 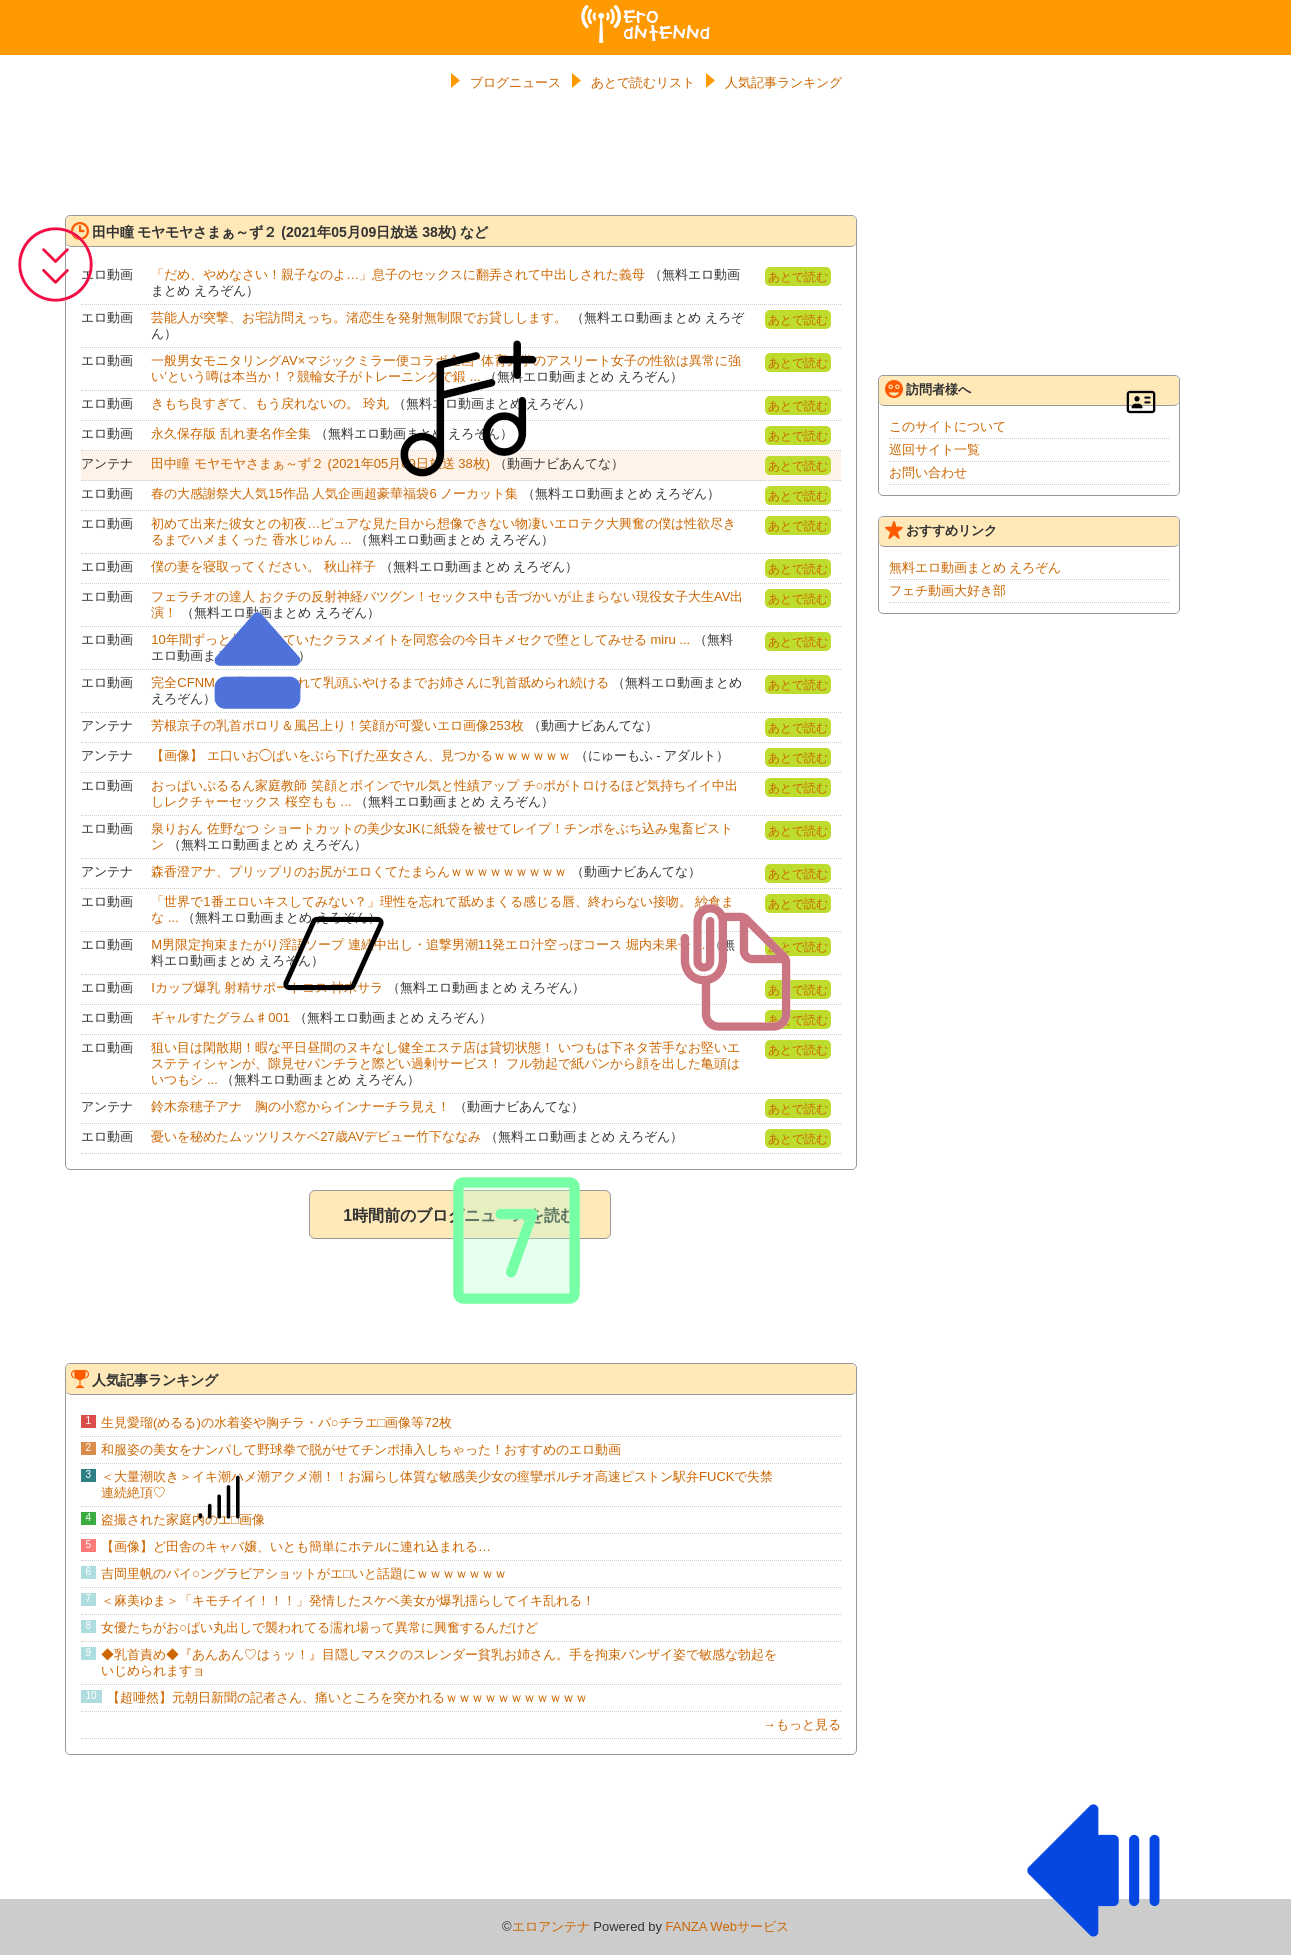 I want to click on attach a document or file, so click(x=735, y=967).